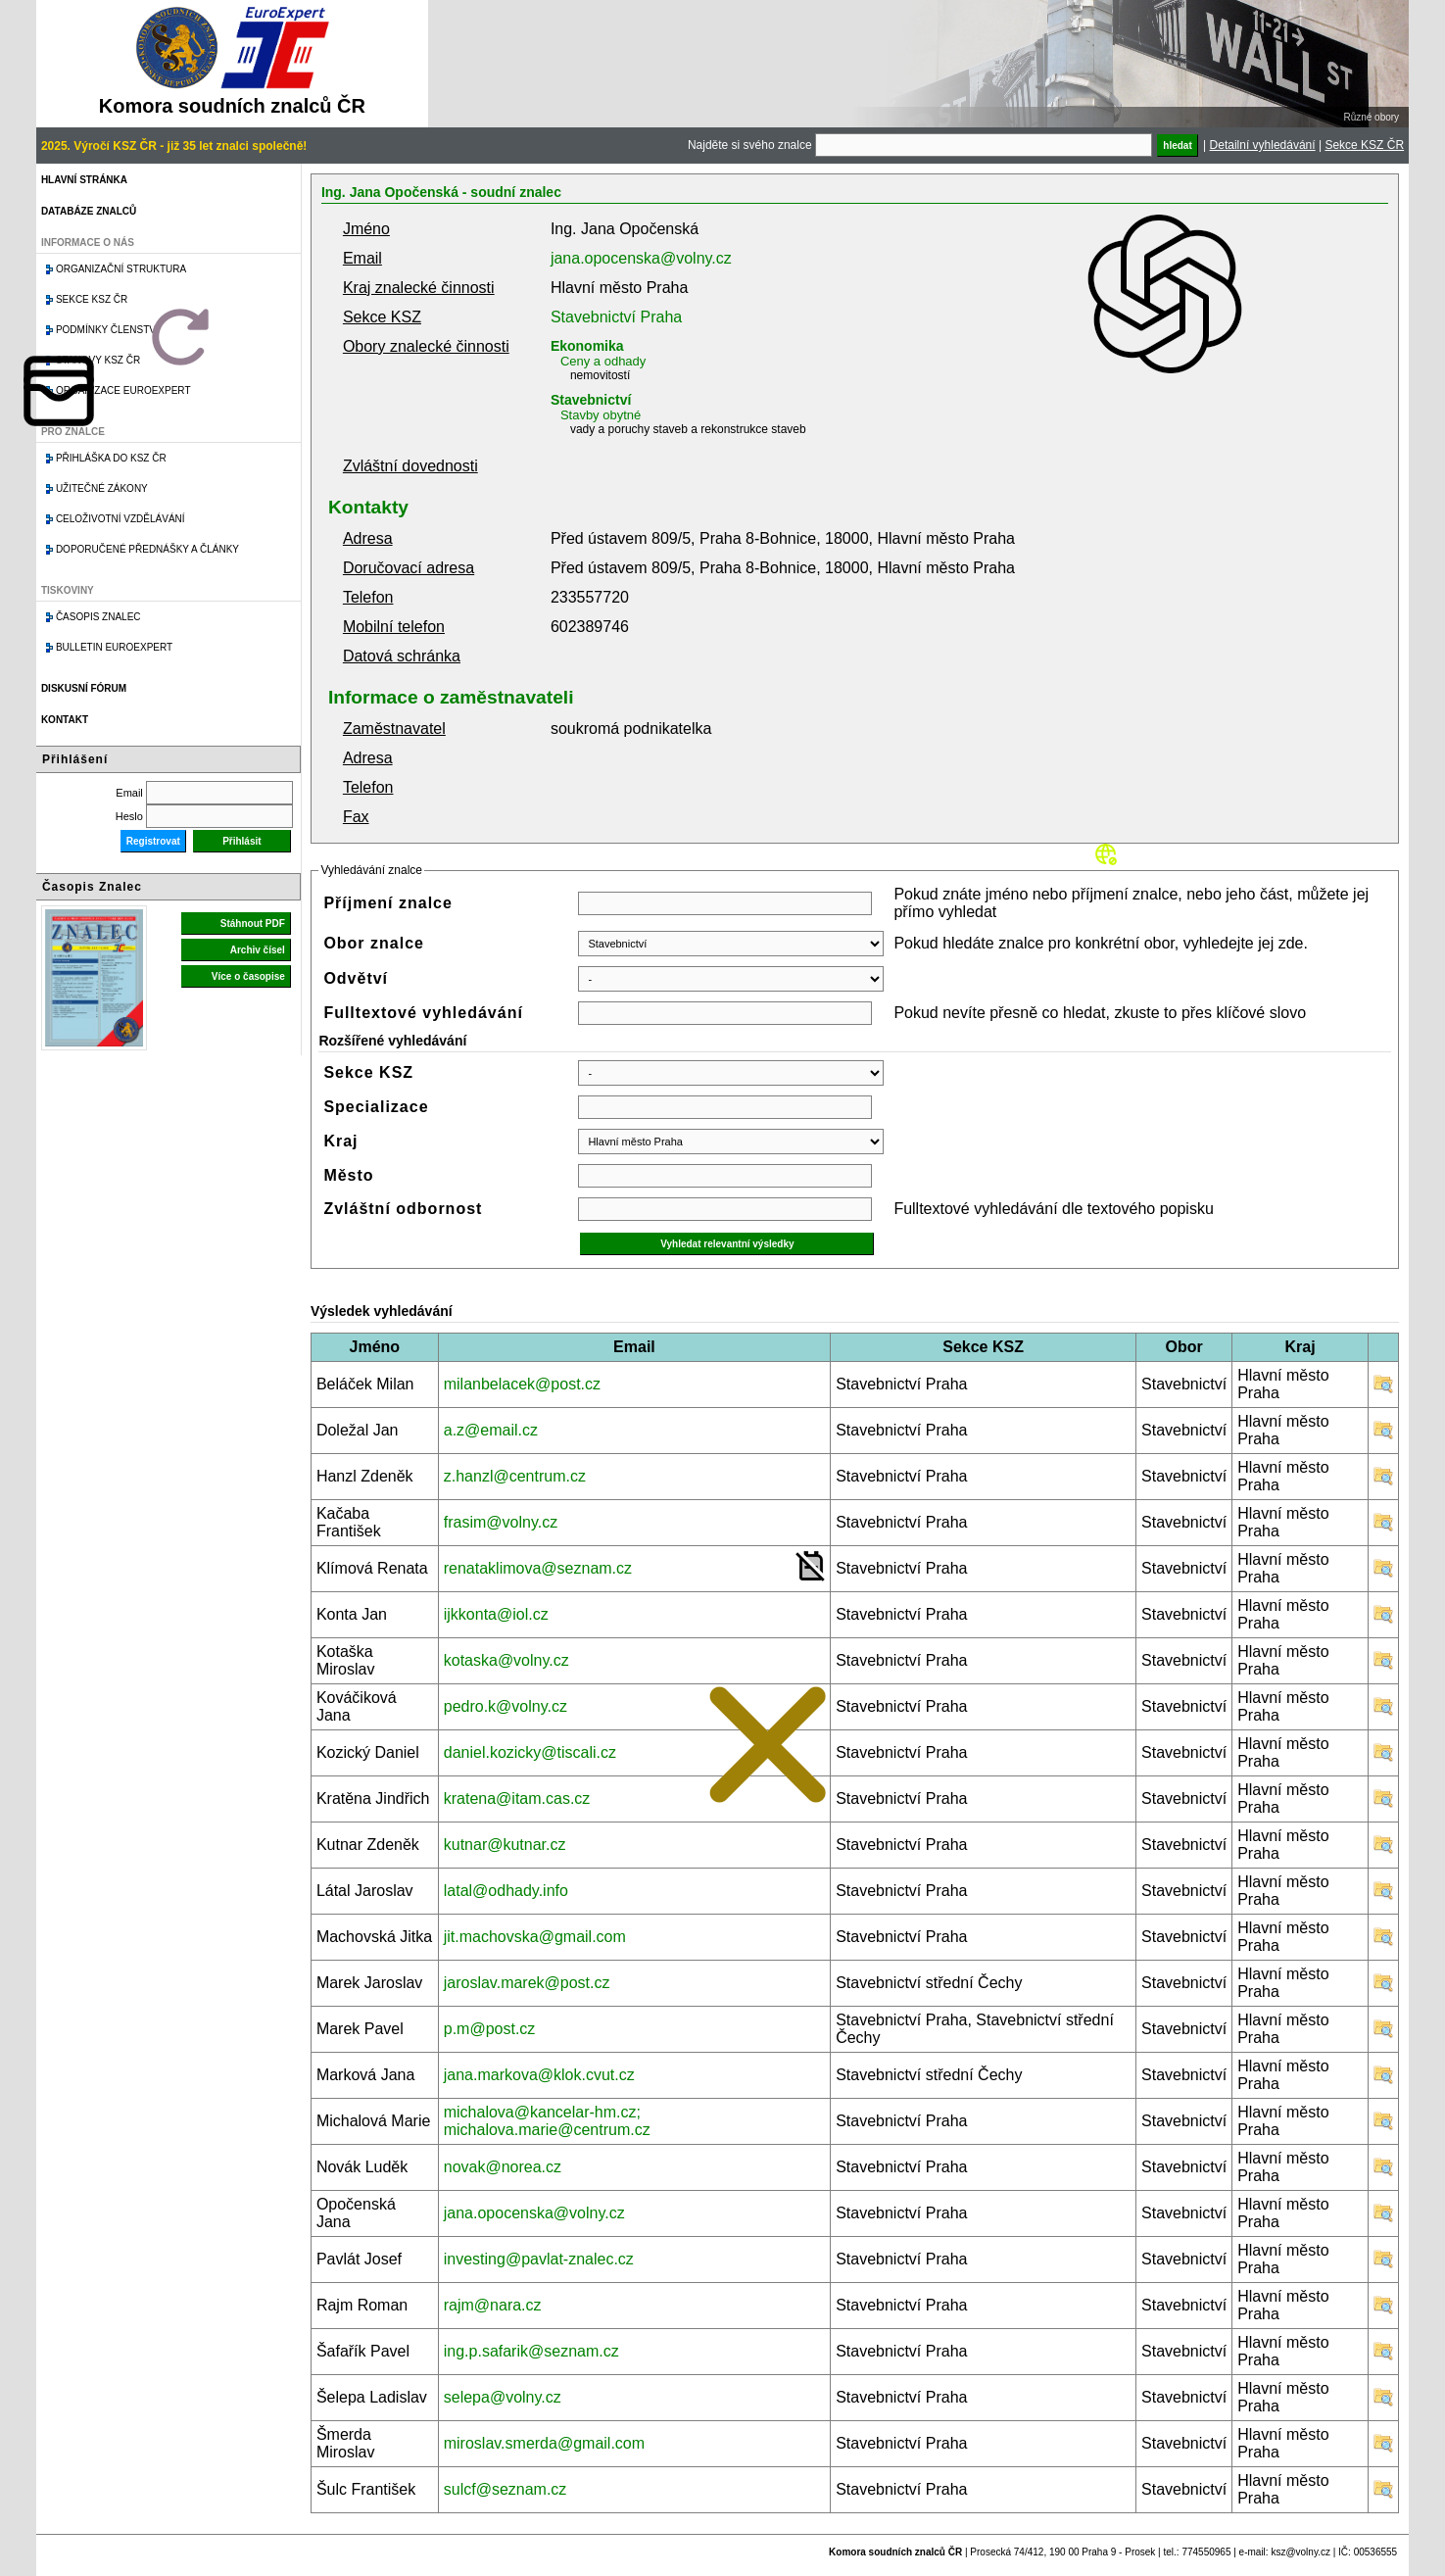  I want to click on redo the last undone action, so click(180, 337).